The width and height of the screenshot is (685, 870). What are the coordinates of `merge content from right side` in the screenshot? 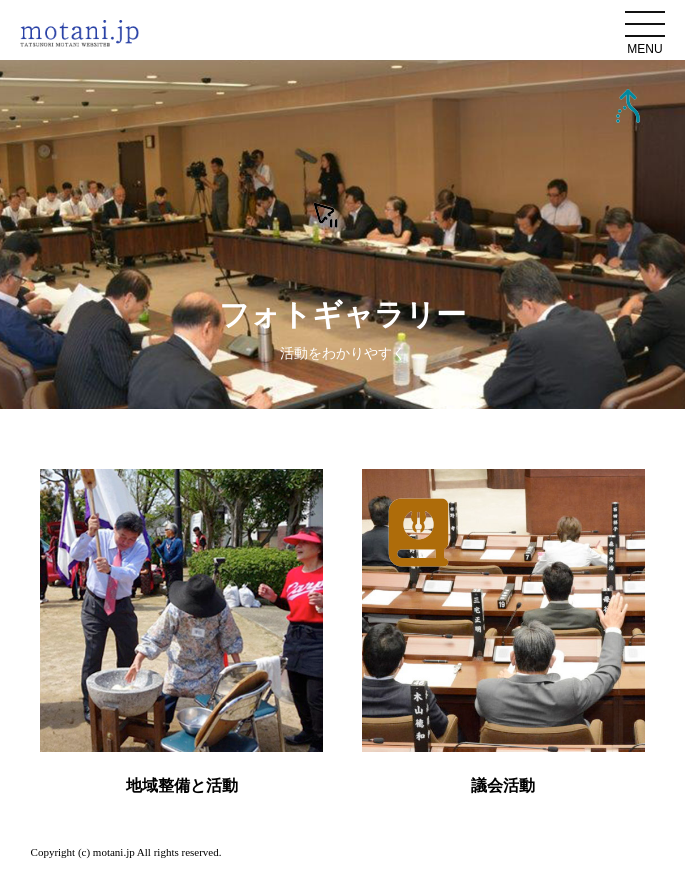 It's located at (628, 106).